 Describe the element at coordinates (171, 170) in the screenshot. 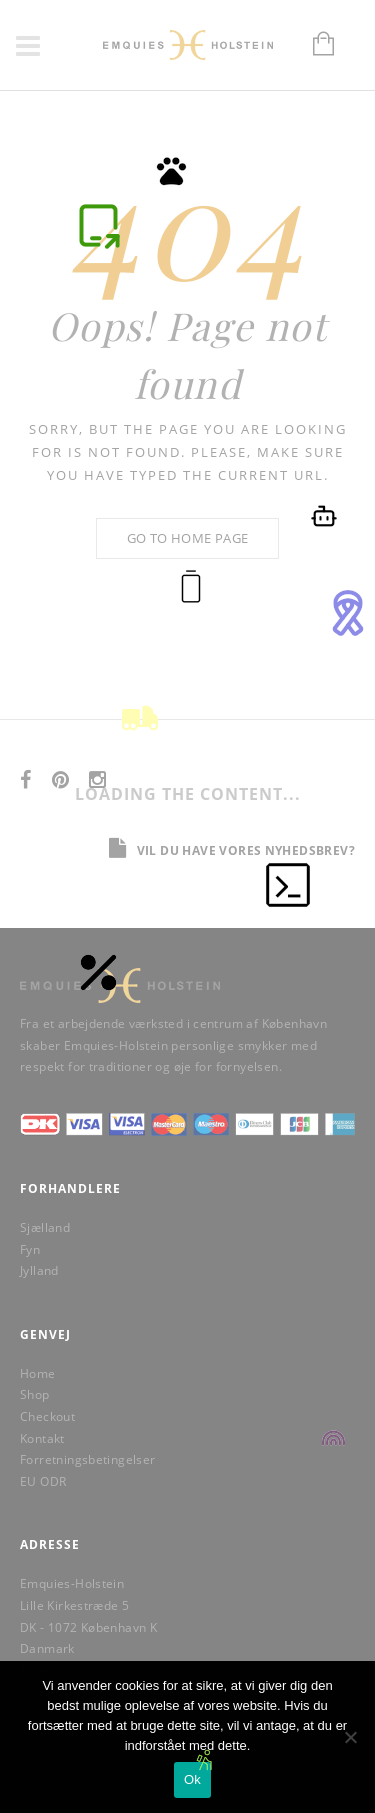

I see `access pet-related features or settings` at that location.